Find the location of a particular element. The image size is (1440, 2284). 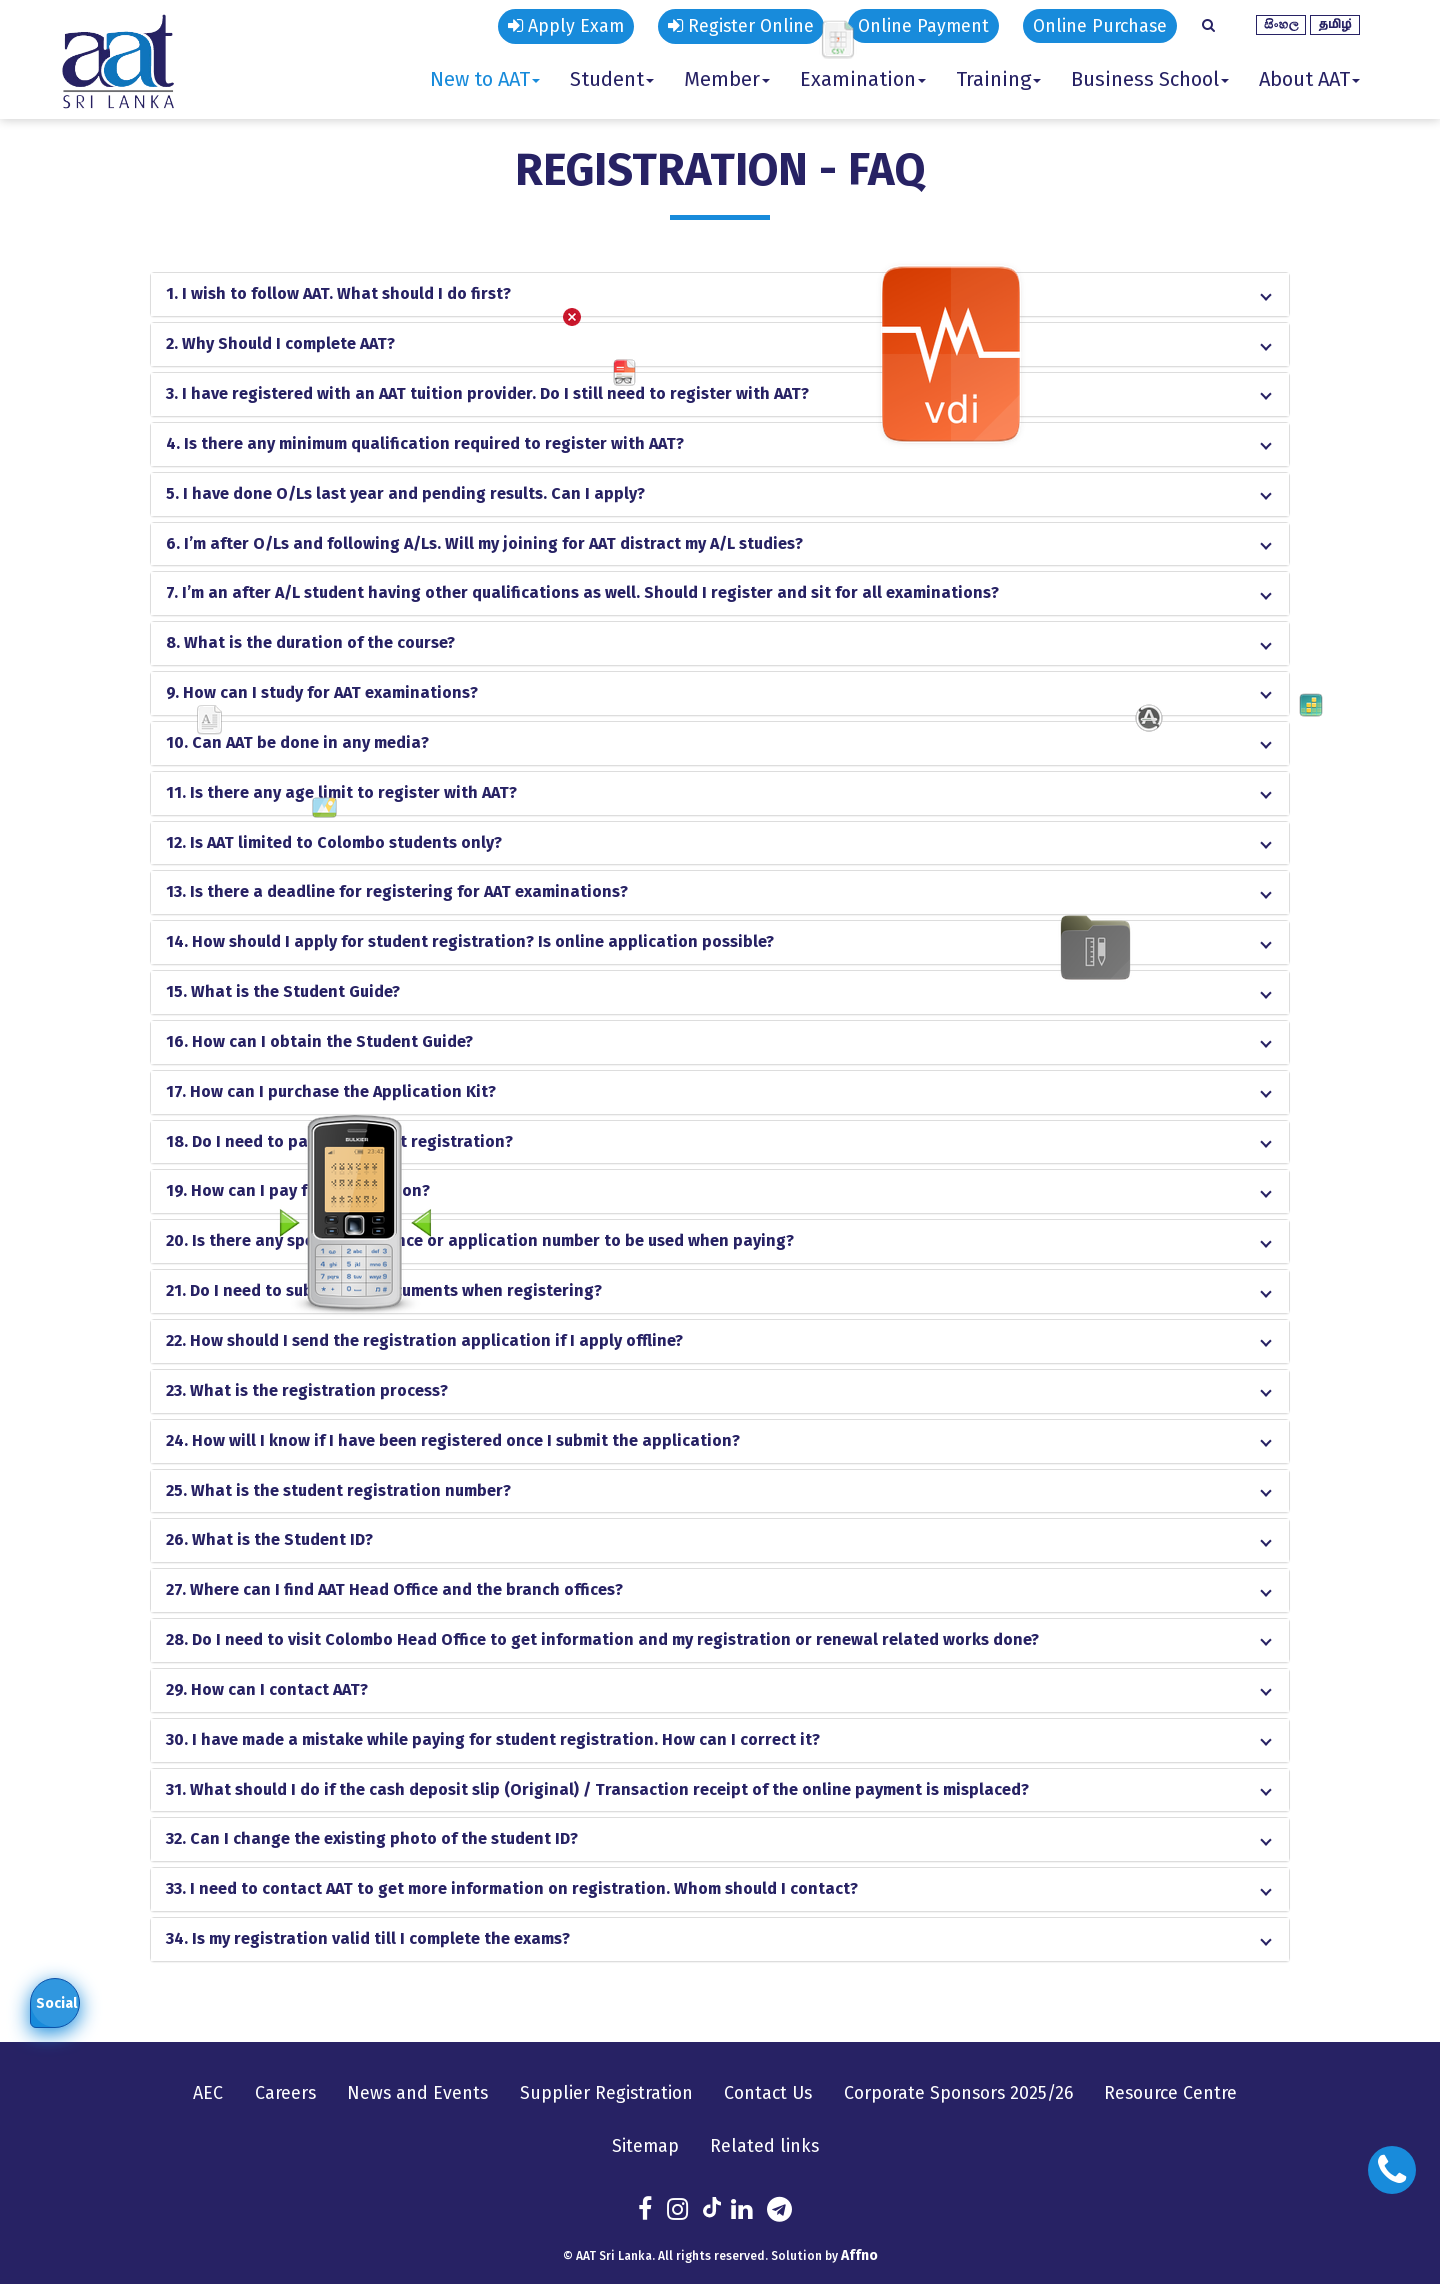

virtualbox virtual disk image file is located at coordinates (951, 354).